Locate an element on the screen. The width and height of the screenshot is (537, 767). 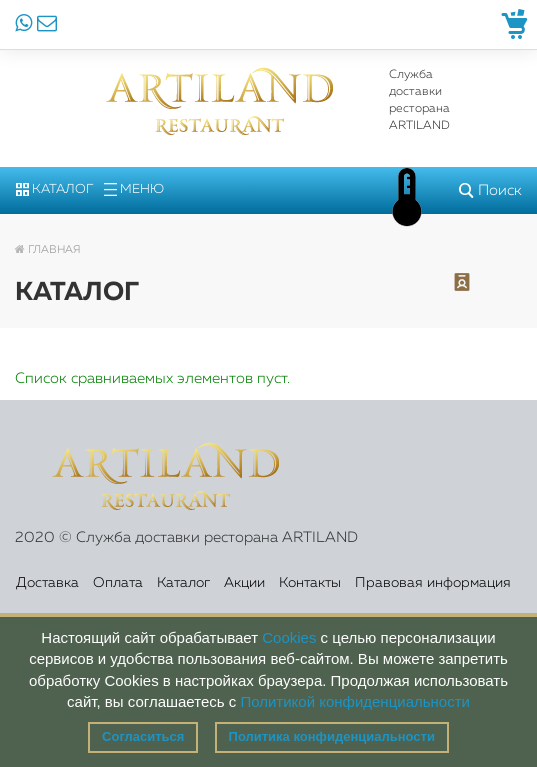
adjust temperature settings is located at coordinates (407, 197).